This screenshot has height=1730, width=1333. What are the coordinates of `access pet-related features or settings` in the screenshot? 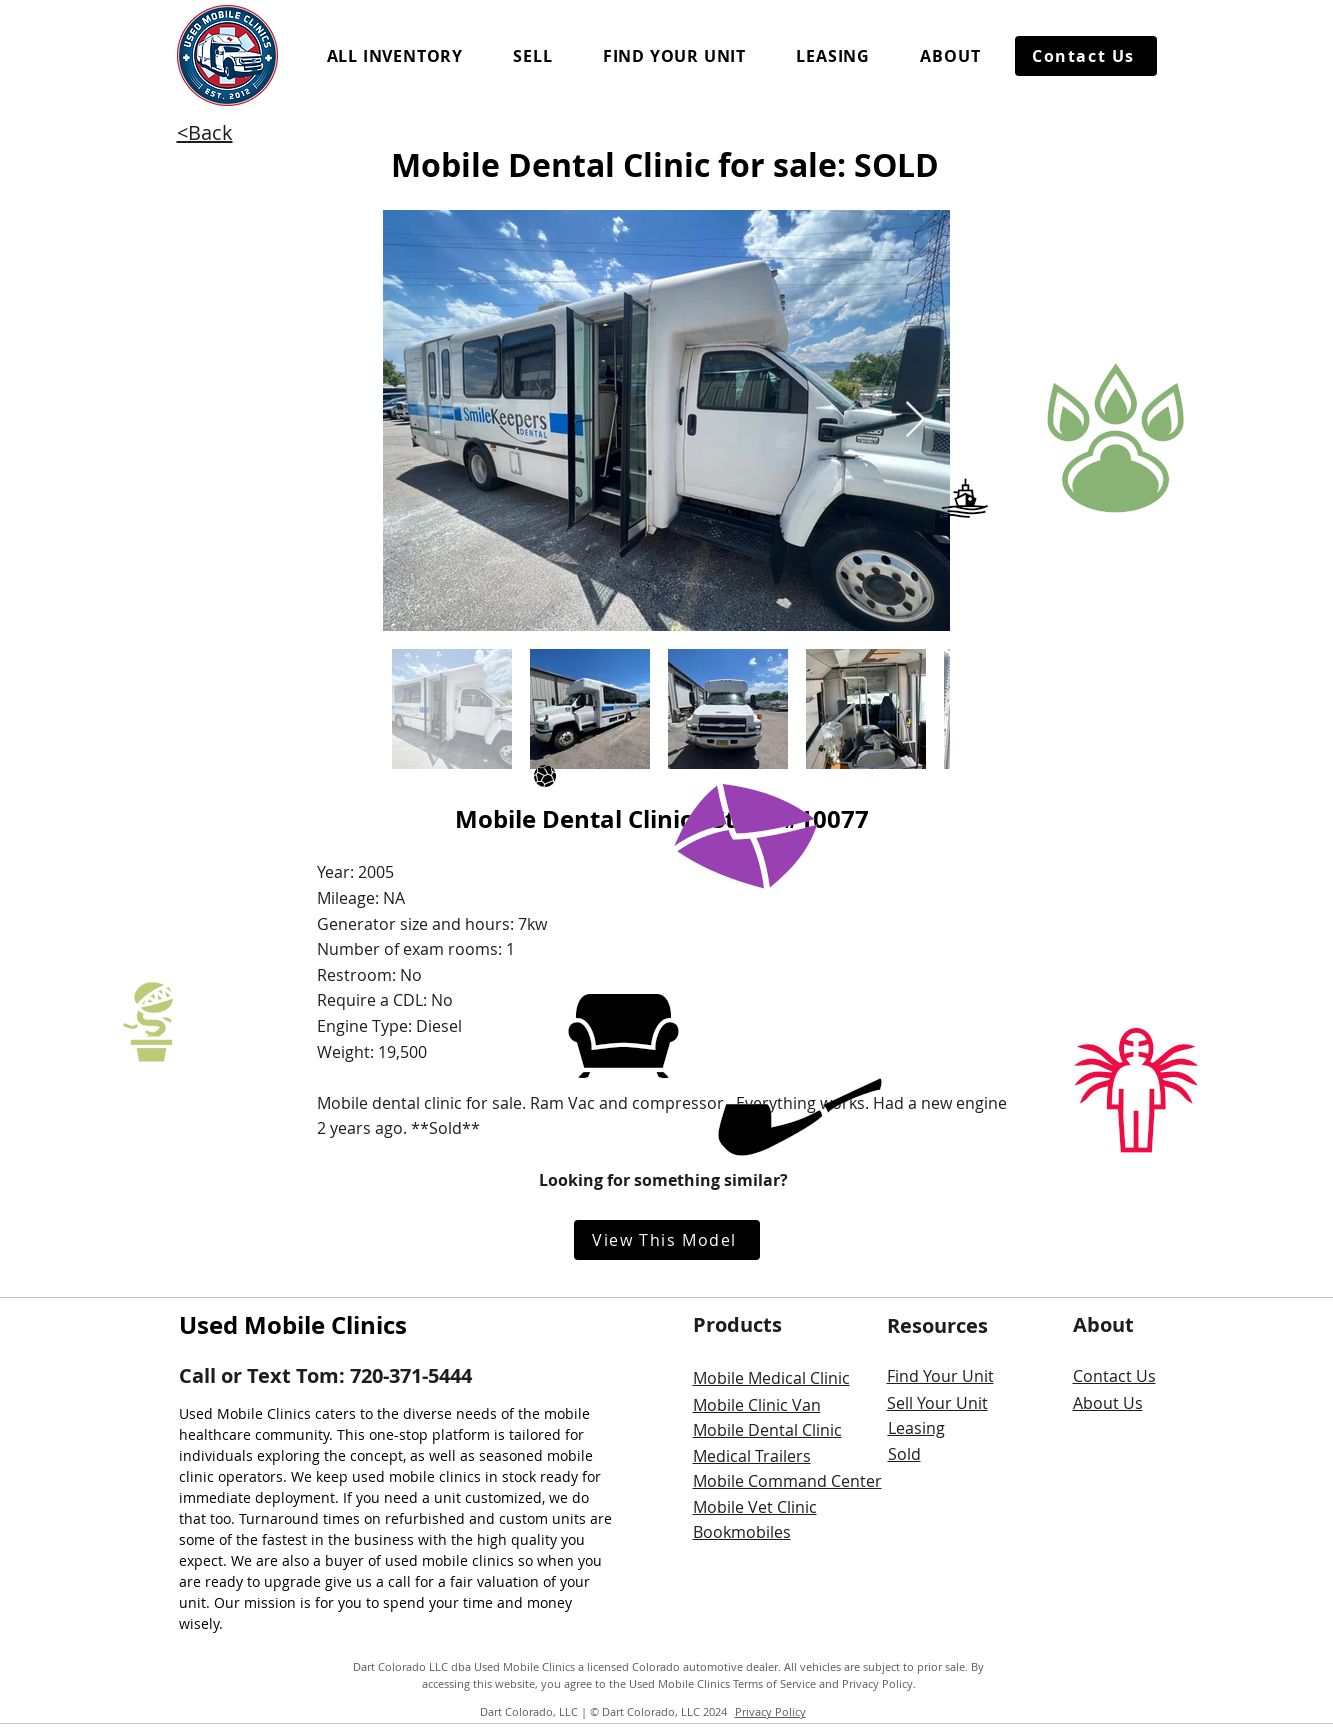 It's located at (1115, 438).